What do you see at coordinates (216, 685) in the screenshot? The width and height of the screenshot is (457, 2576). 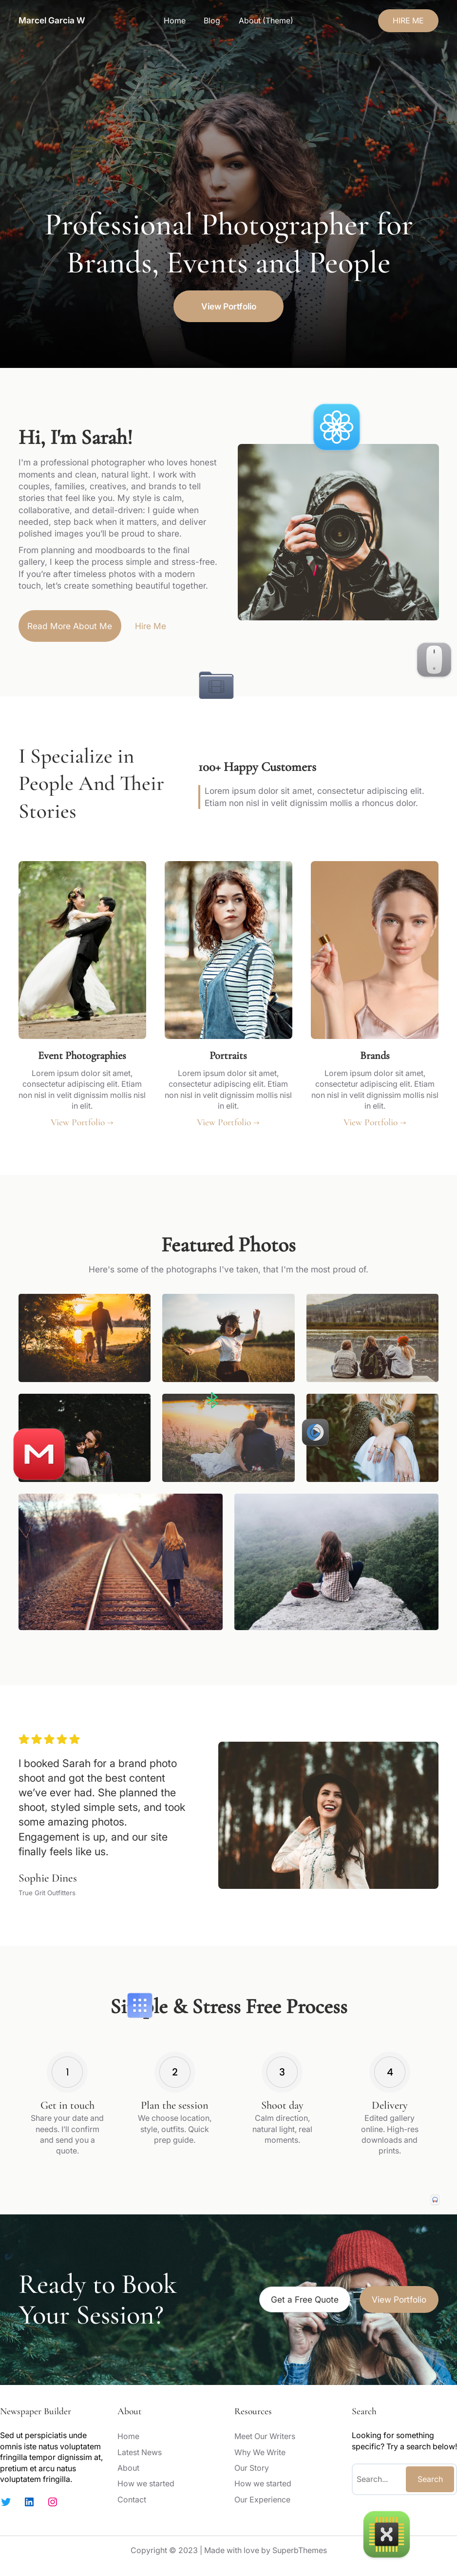 I see `open your videos folder` at bounding box center [216, 685].